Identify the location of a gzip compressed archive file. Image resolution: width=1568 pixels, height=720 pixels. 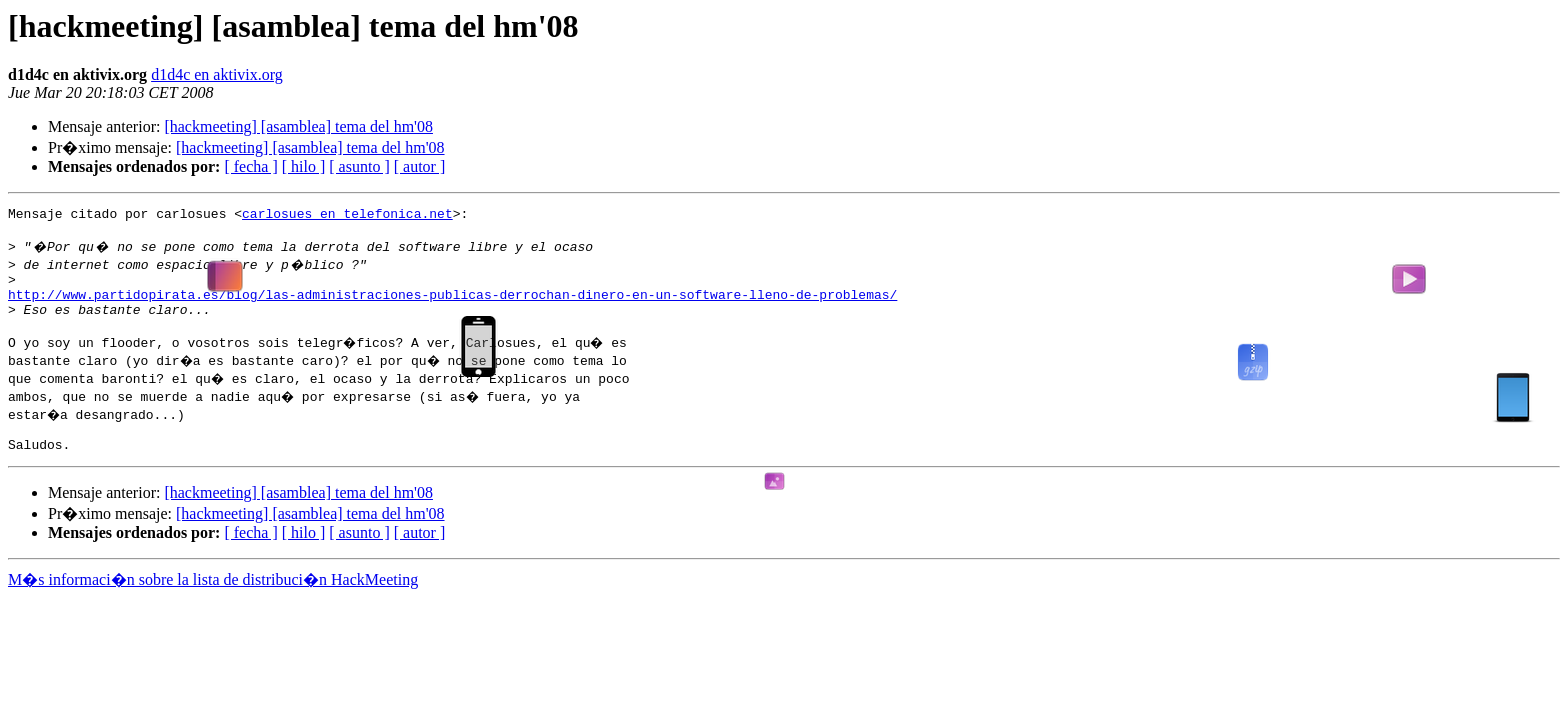
(1253, 362).